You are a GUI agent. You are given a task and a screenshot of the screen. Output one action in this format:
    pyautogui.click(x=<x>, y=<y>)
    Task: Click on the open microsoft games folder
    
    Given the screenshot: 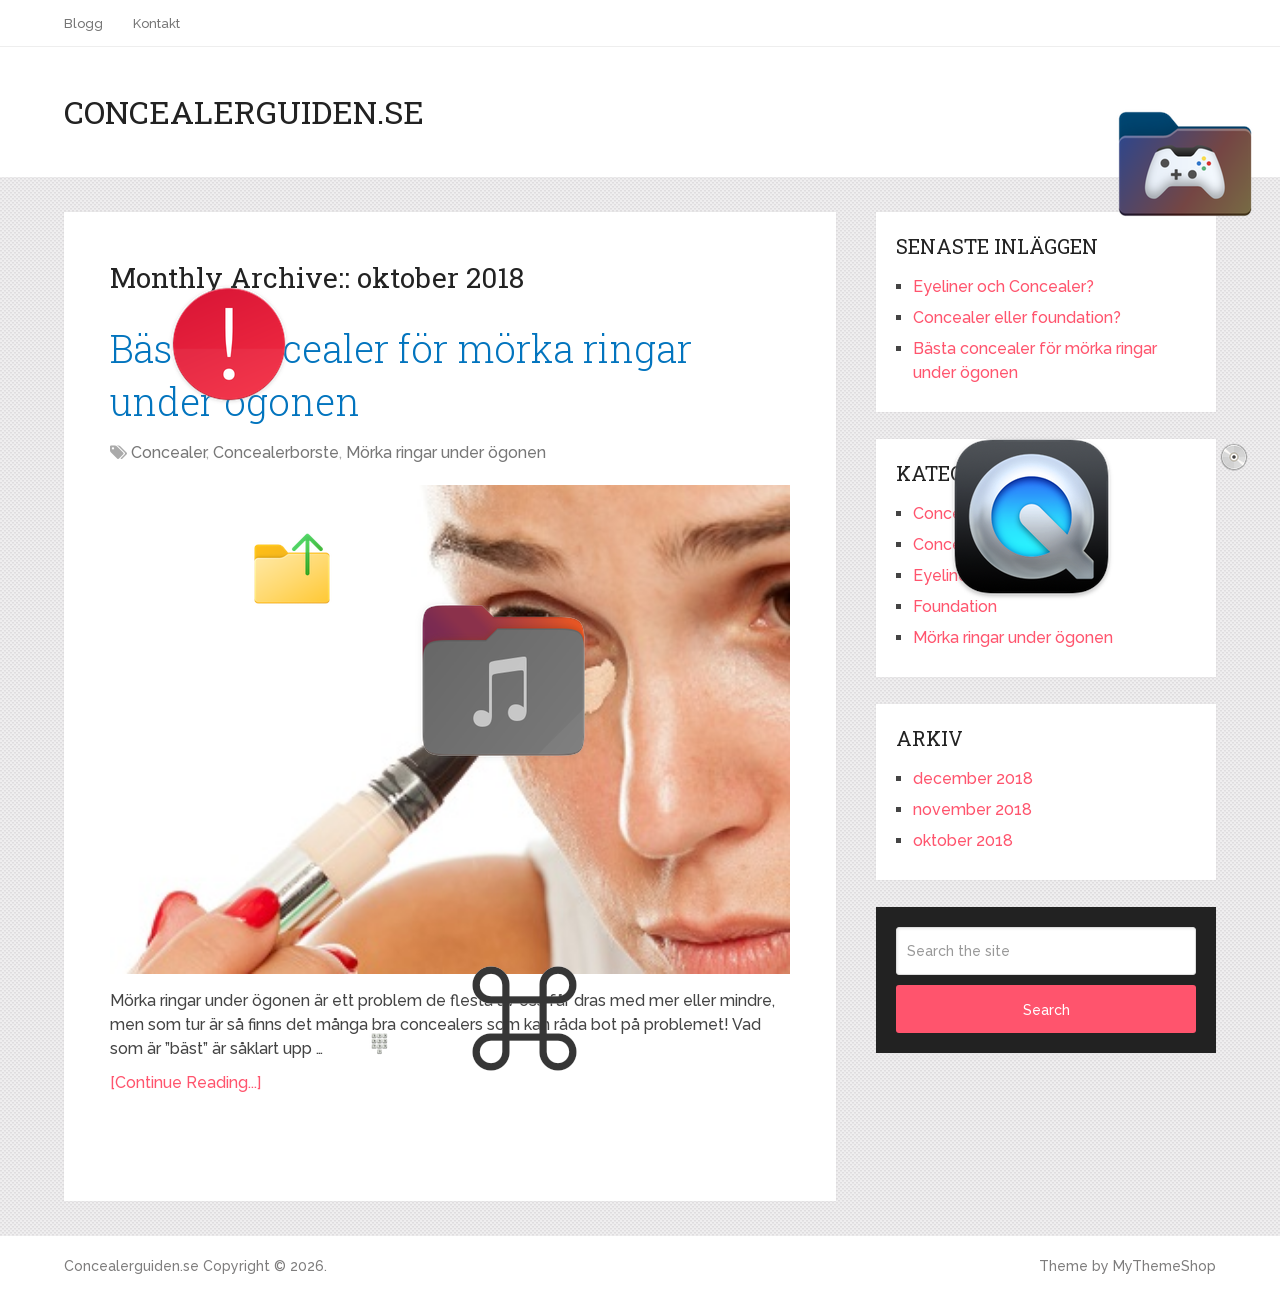 What is the action you would take?
    pyautogui.click(x=1184, y=167)
    